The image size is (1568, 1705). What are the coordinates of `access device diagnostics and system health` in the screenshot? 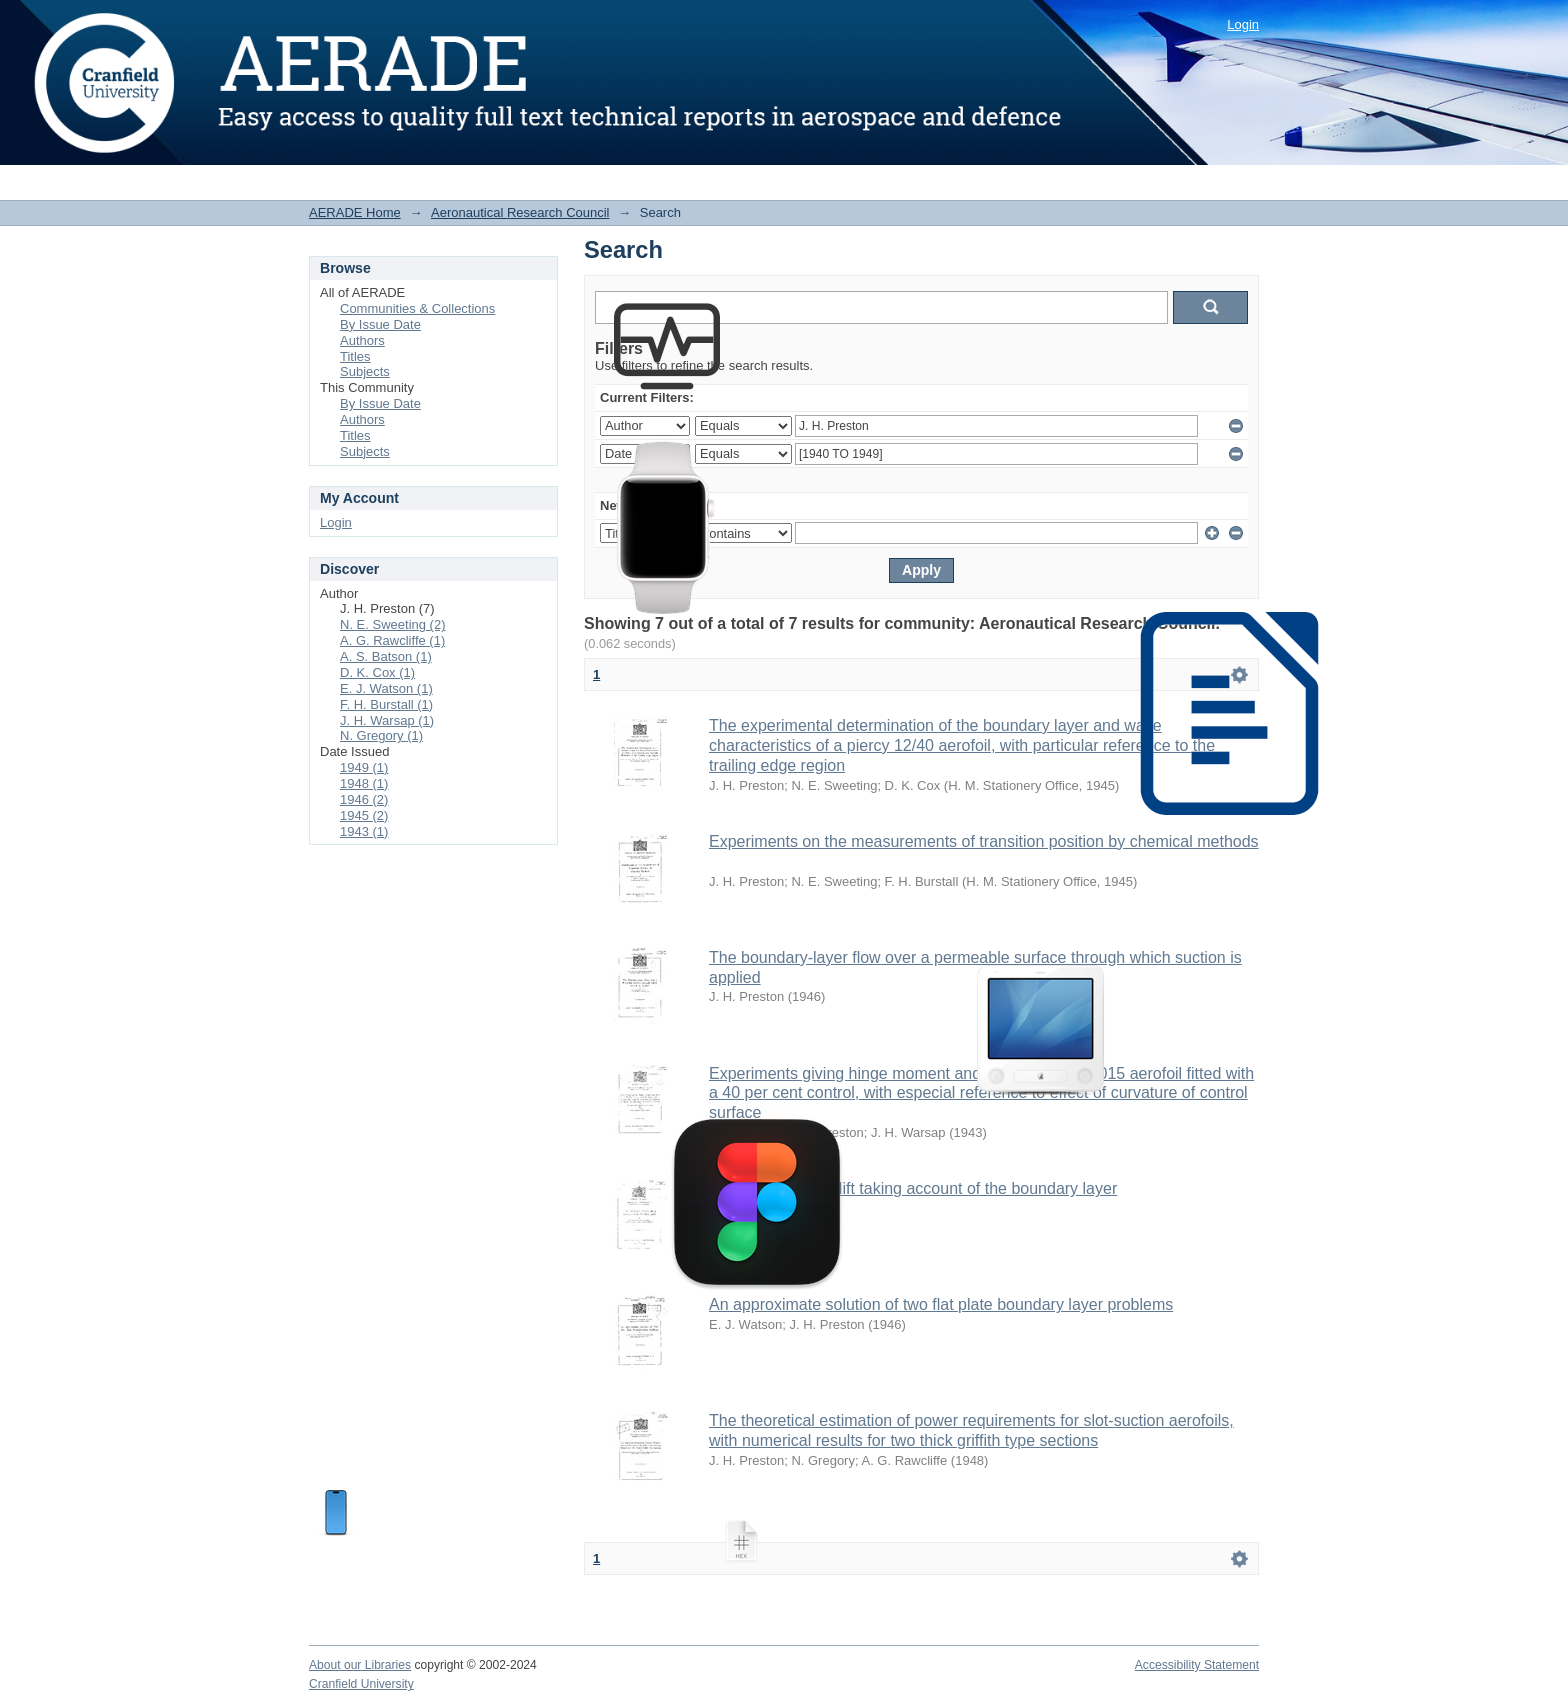 It's located at (667, 343).